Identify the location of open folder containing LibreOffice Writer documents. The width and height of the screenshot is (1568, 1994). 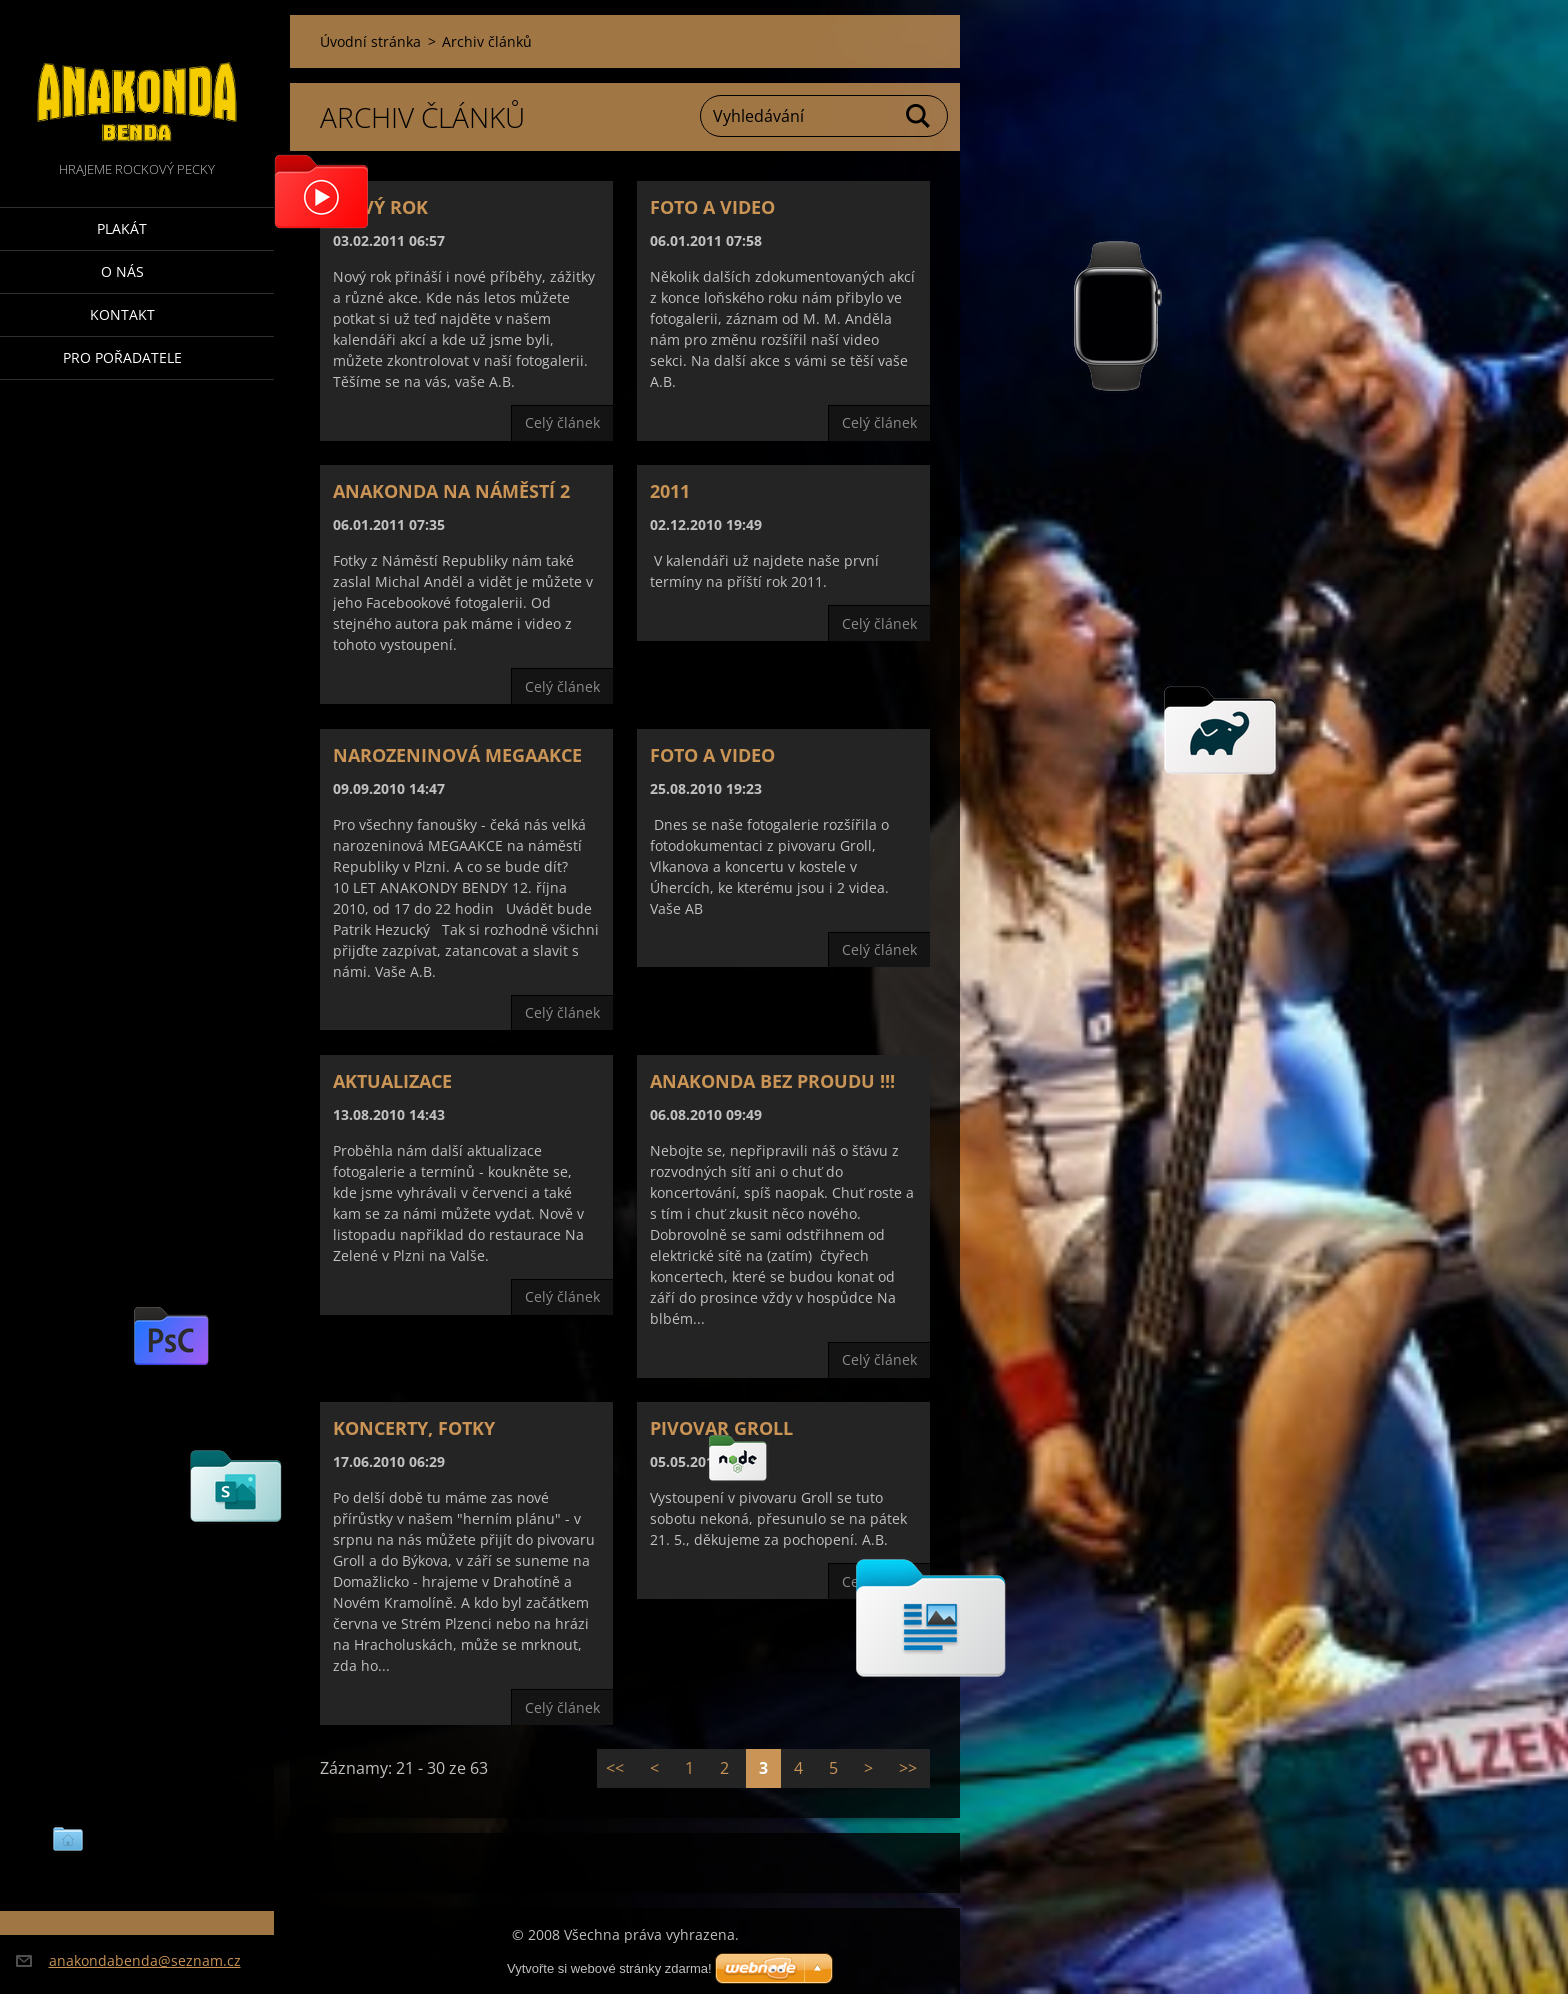
(930, 1622).